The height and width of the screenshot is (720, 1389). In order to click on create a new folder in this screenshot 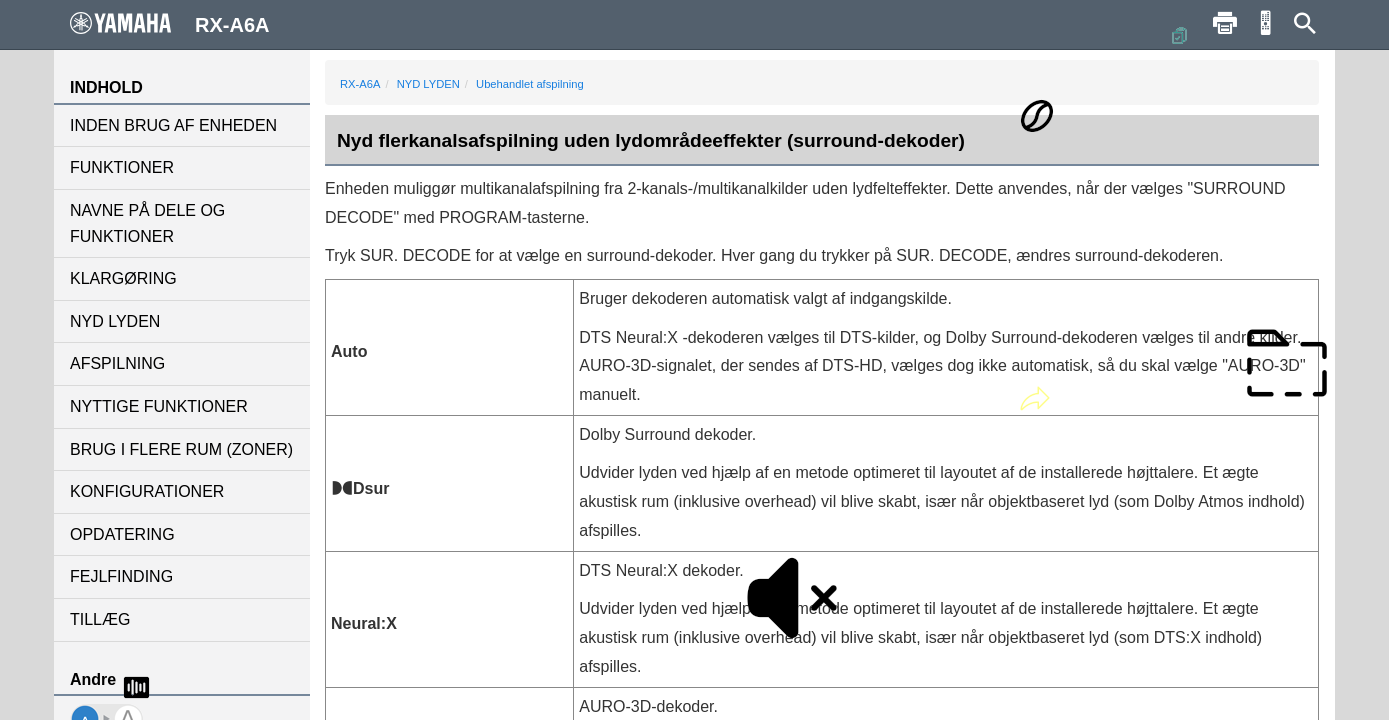, I will do `click(1287, 363)`.